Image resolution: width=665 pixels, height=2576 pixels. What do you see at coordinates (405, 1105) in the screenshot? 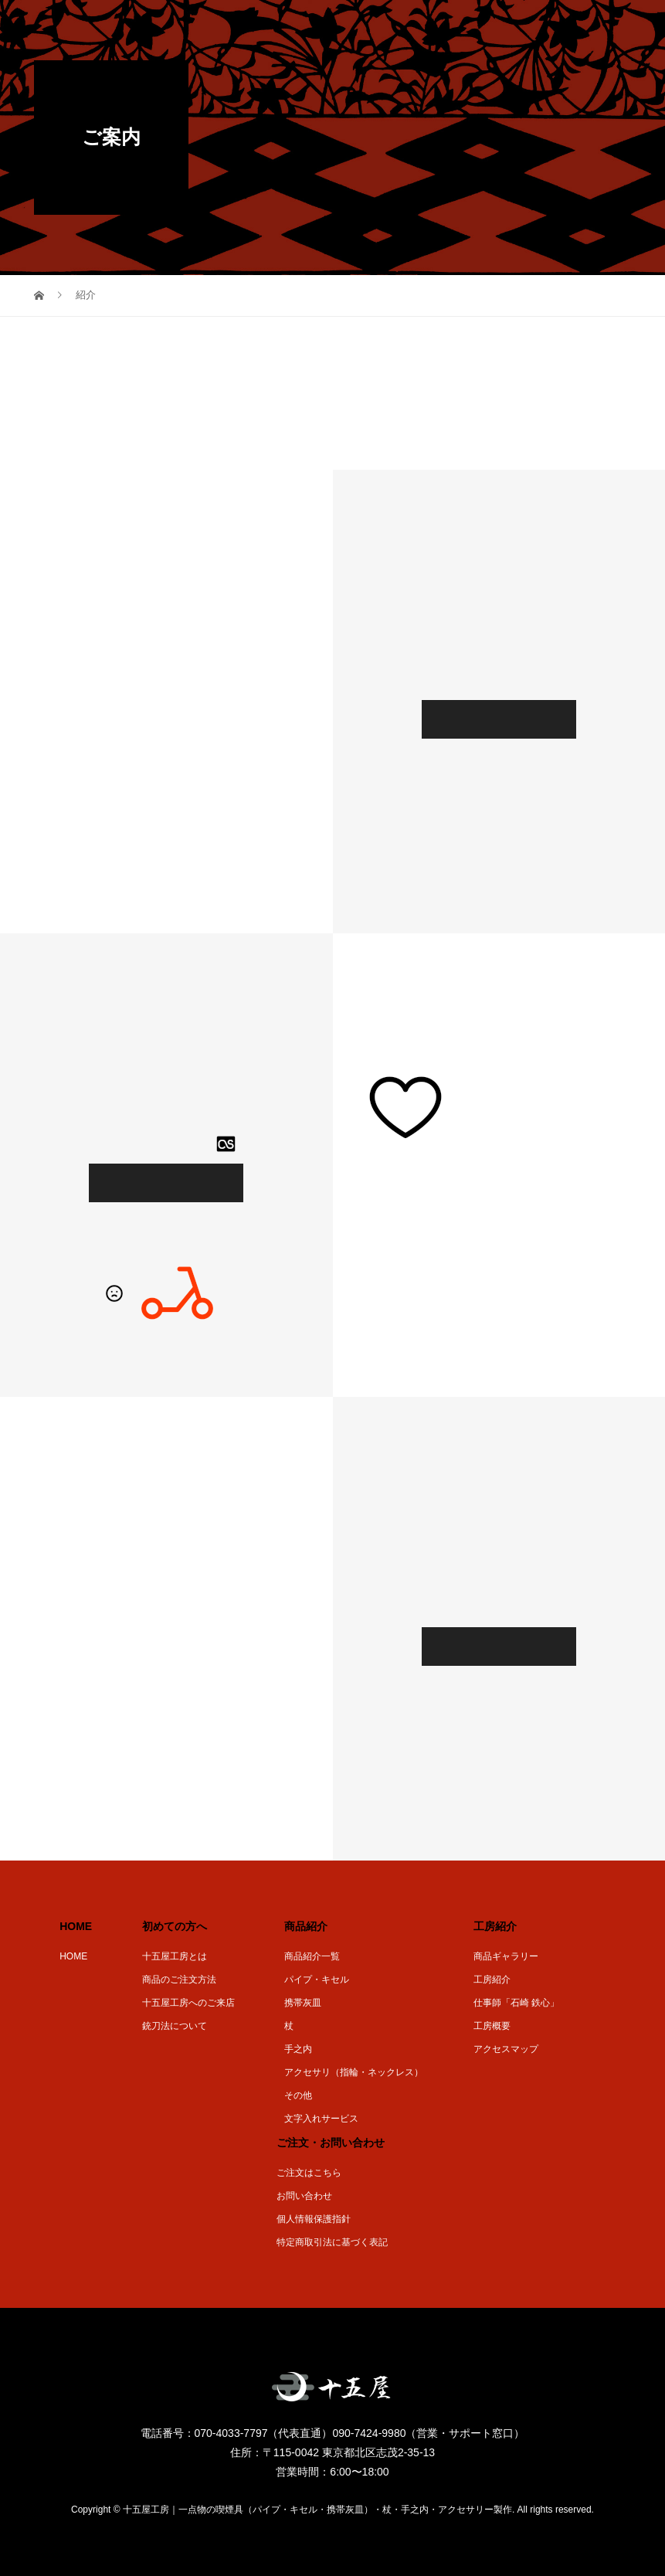
I see `add to favorites` at bounding box center [405, 1105].